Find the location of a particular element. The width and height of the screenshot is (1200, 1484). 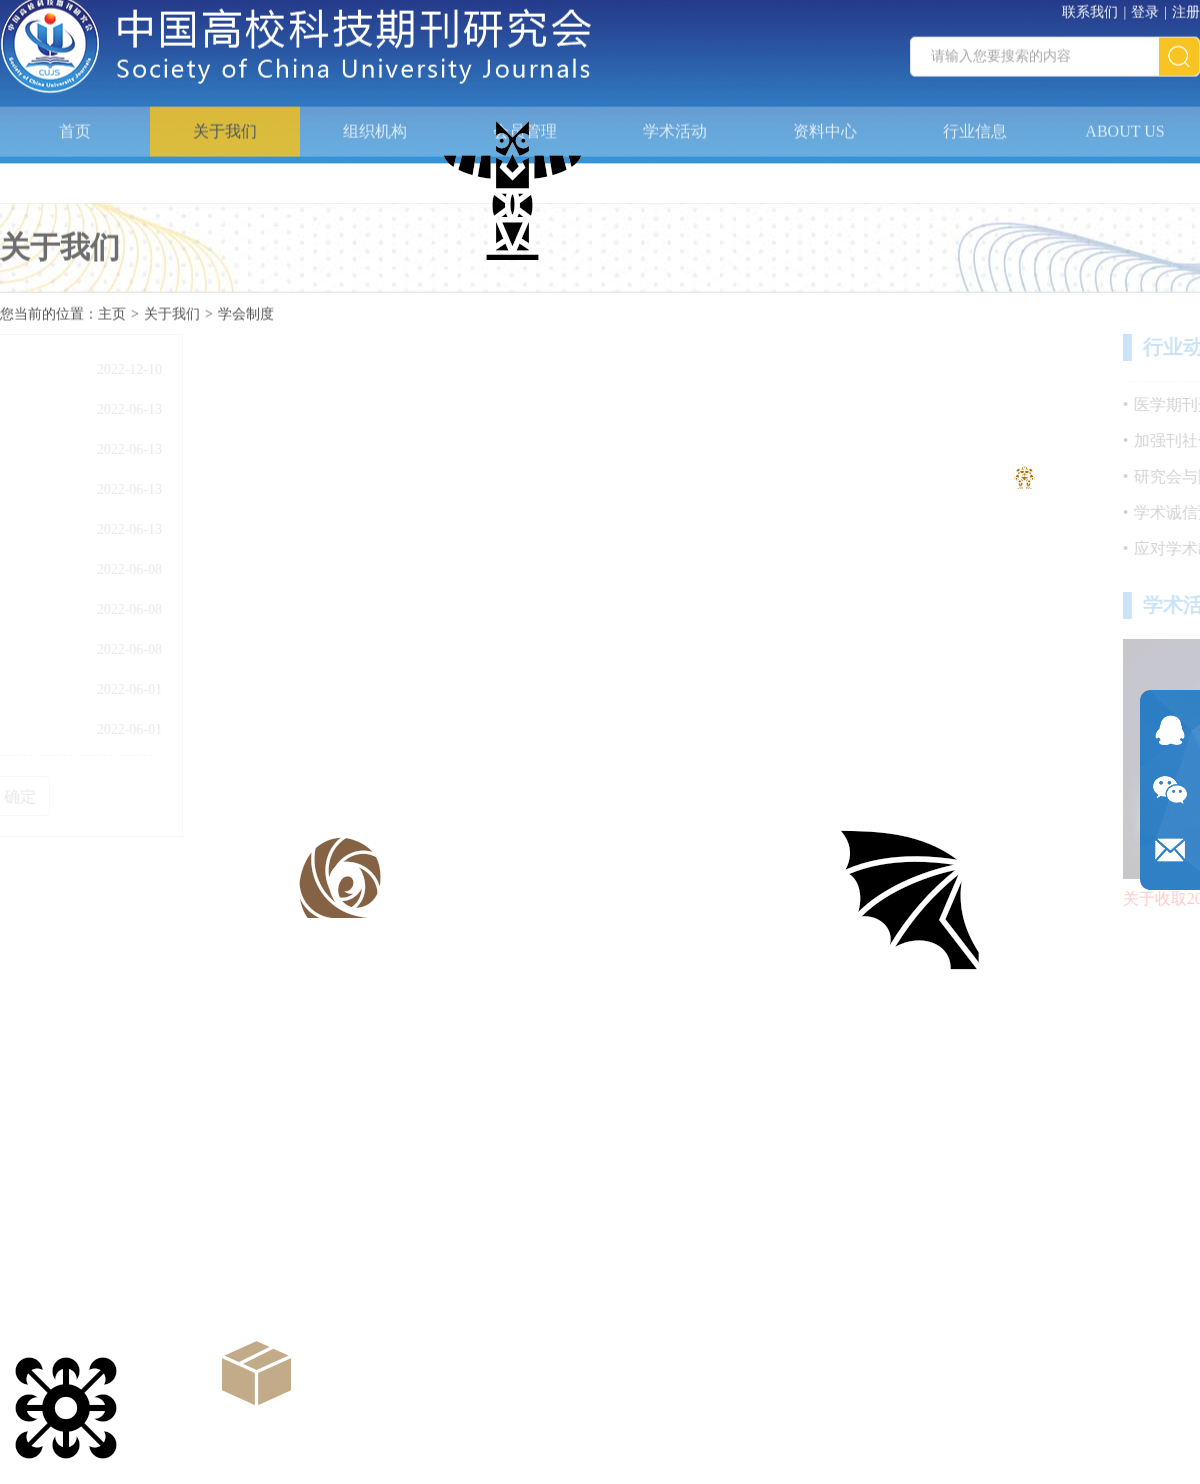

view package or shipment status is located at coordinates (256, 1373).